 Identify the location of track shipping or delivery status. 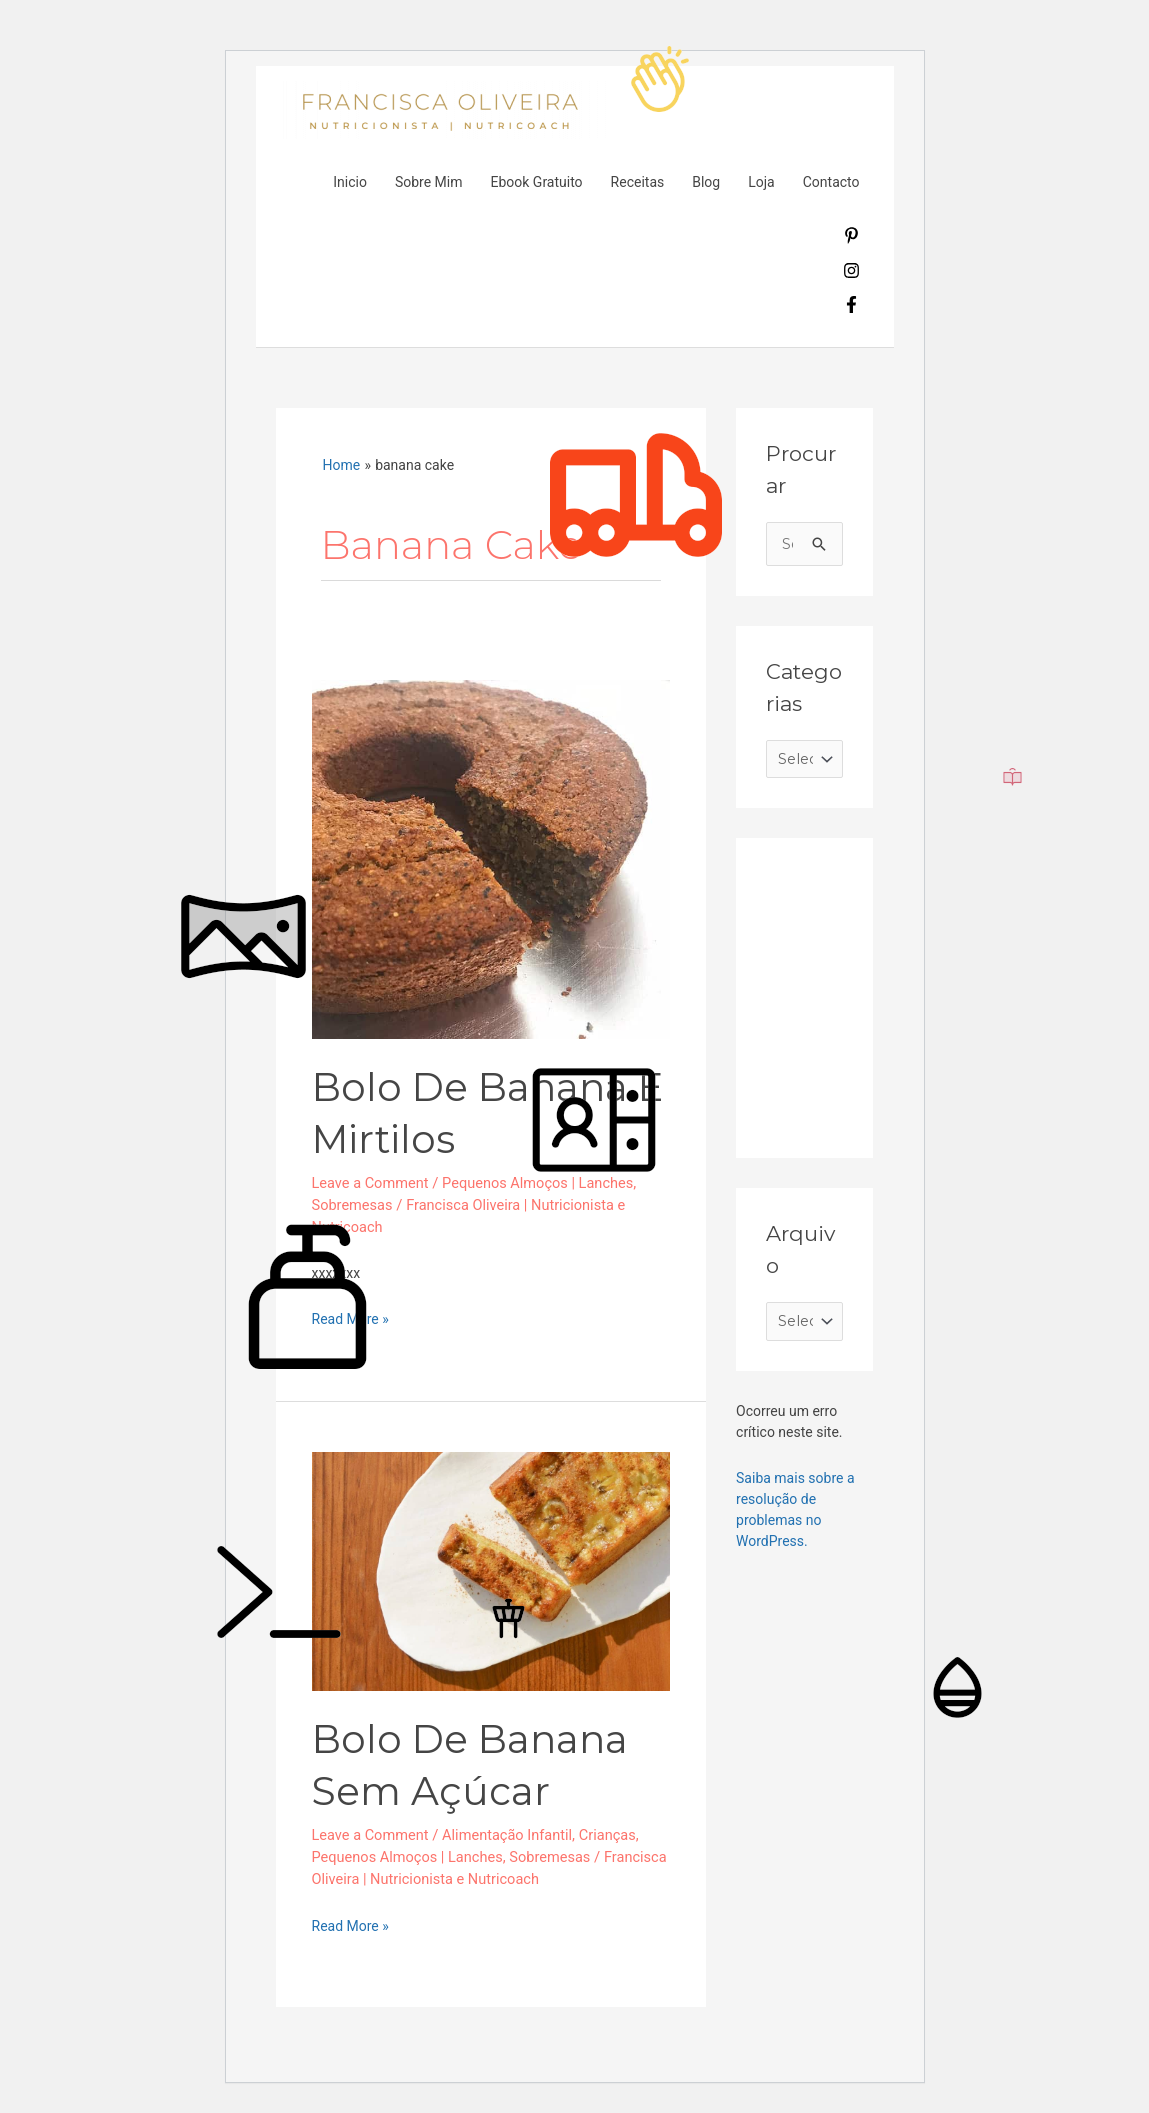
(636, 495).